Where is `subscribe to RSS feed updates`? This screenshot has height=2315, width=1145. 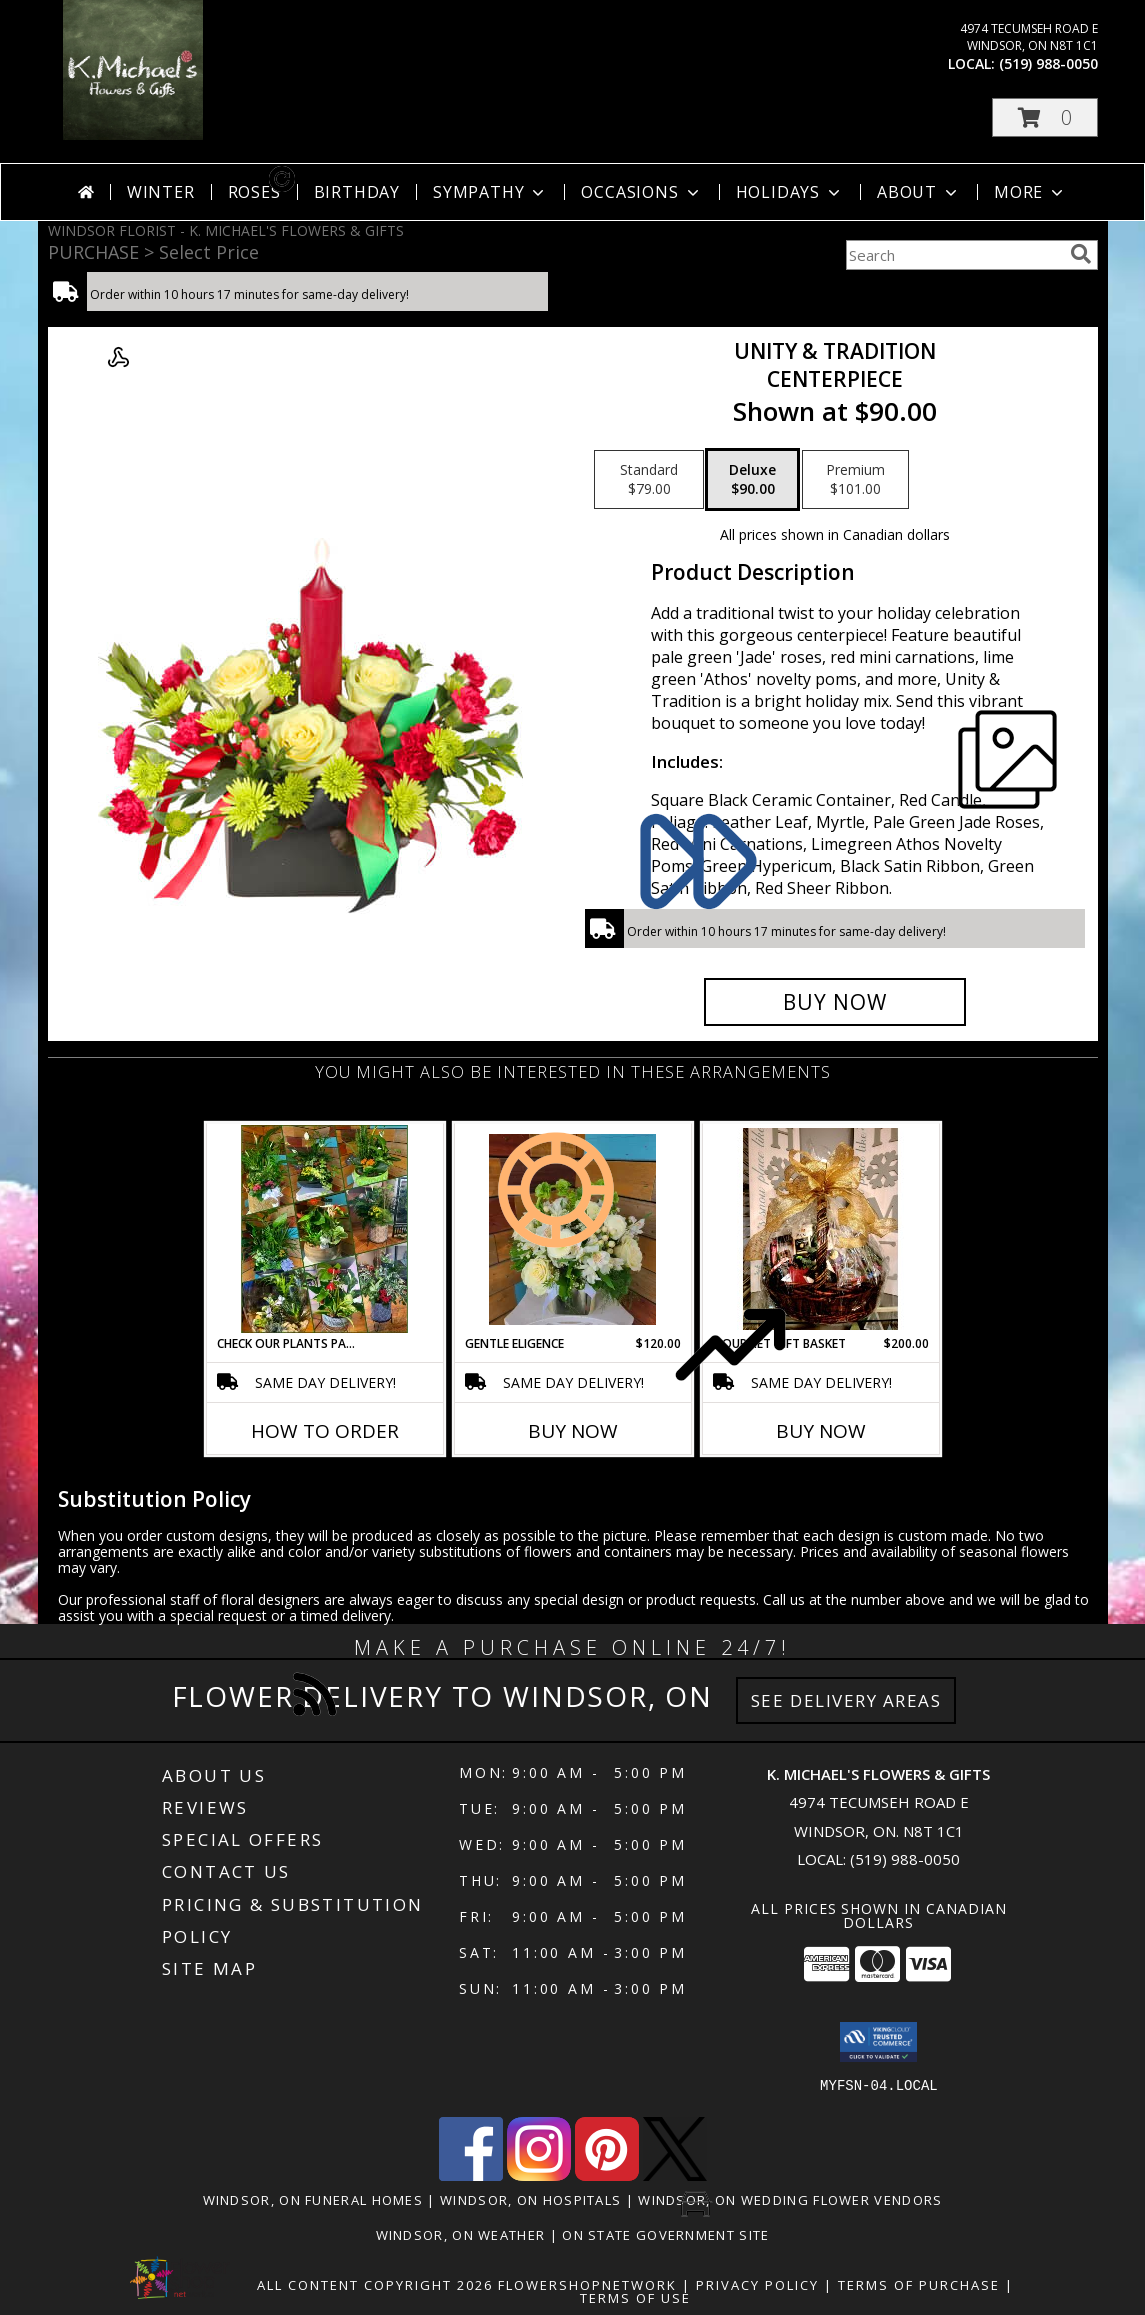
subscribe to RSS feed updates is located at coordinates (315, 1693).